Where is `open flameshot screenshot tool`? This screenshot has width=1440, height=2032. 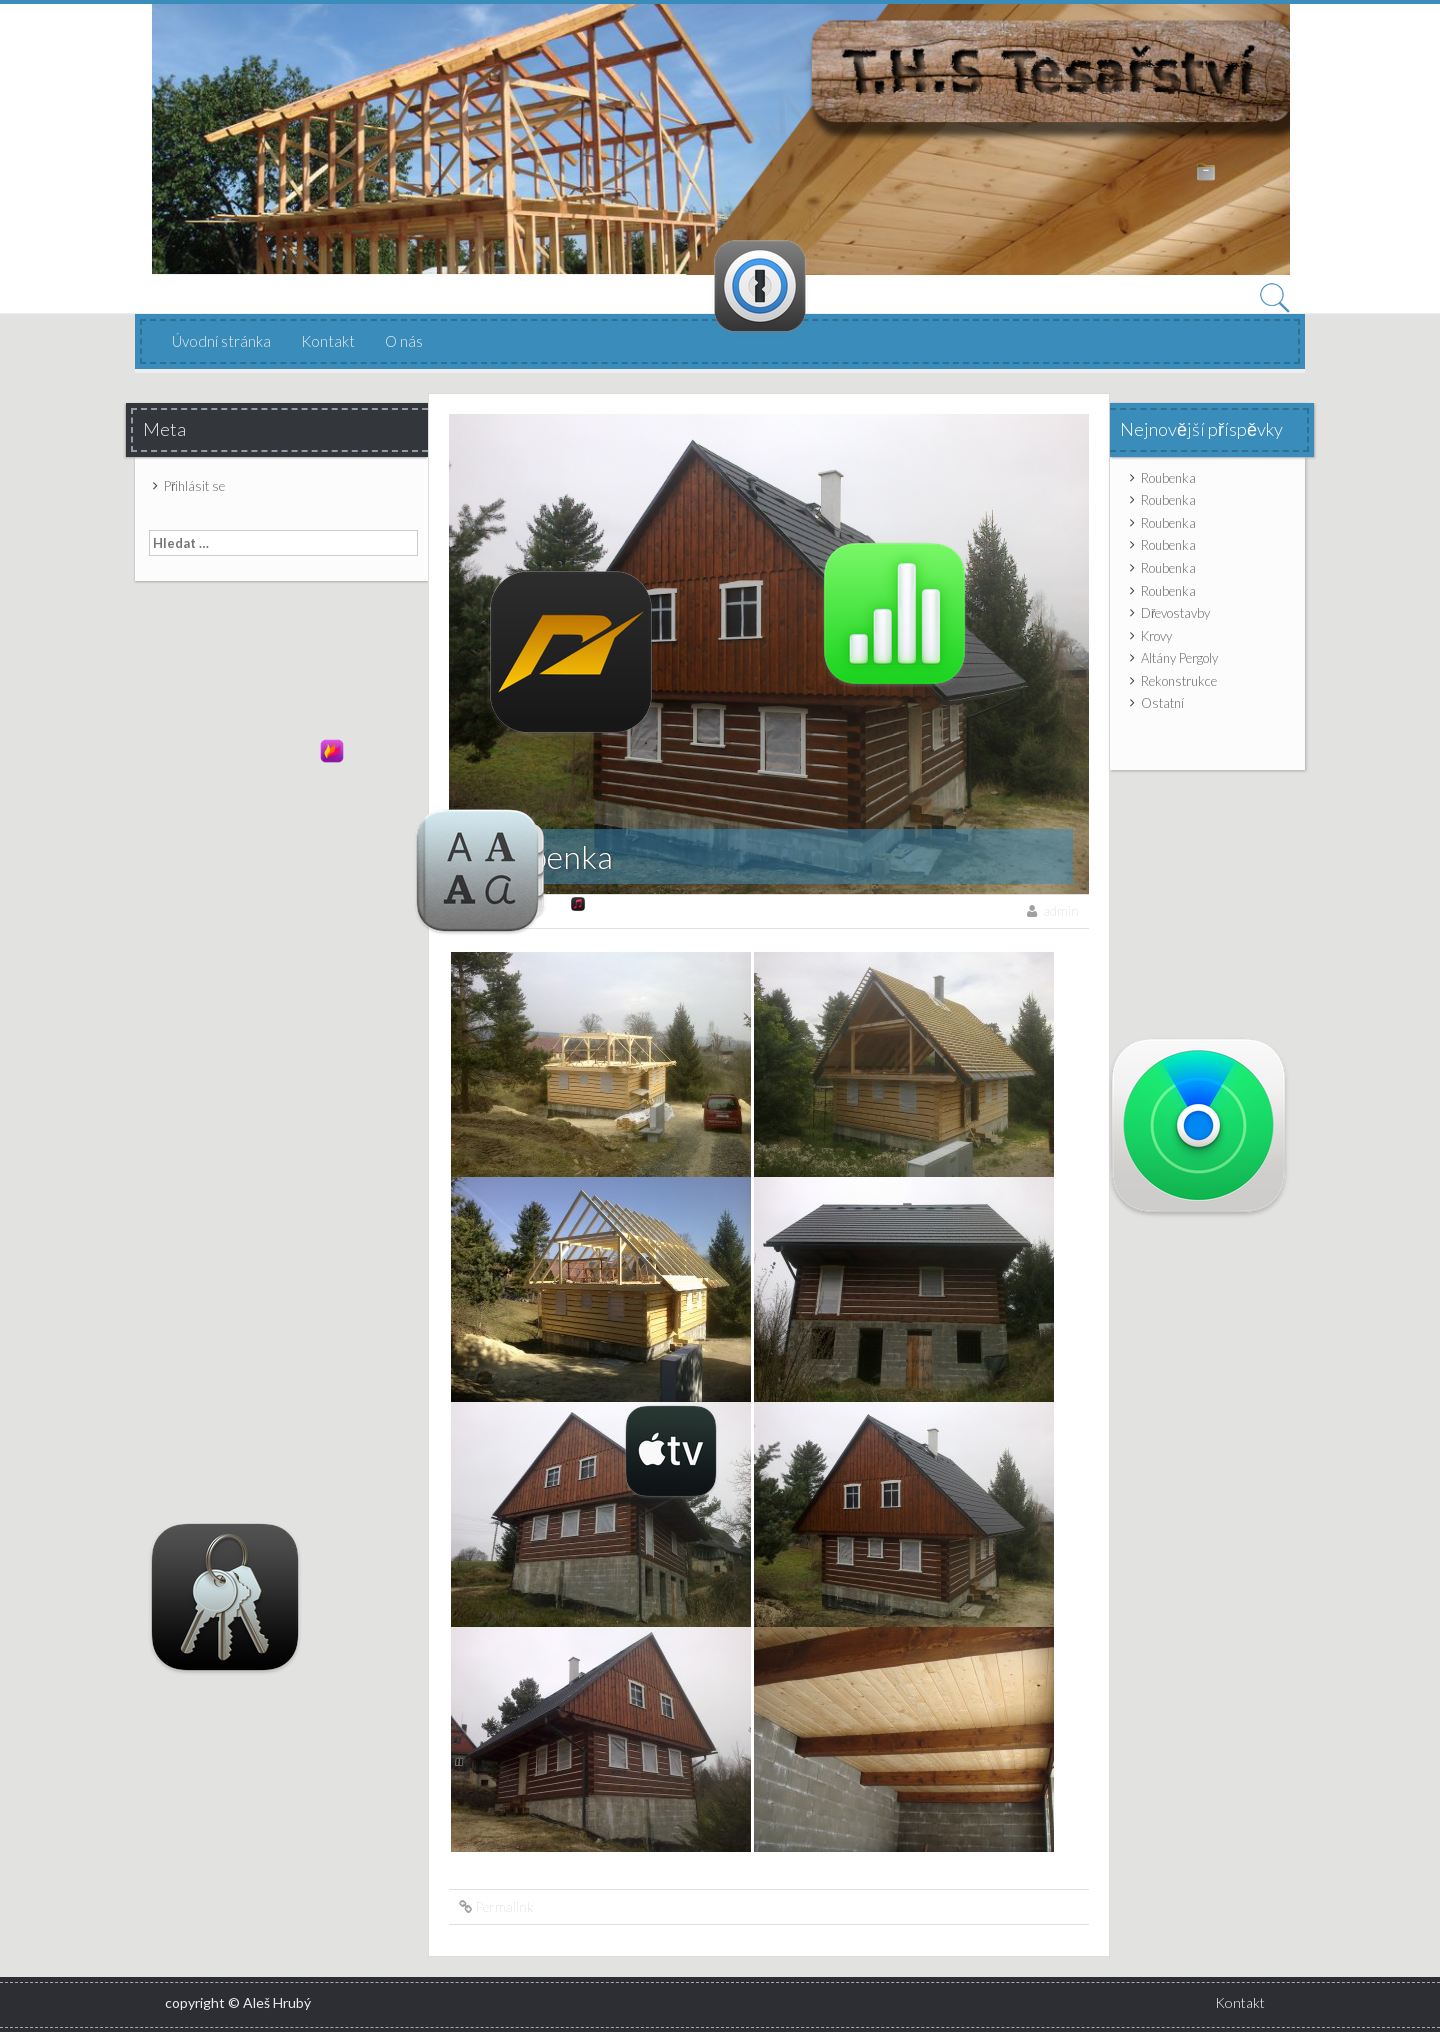 open flameshot screenshot tool is located at coordinates (332, 751).